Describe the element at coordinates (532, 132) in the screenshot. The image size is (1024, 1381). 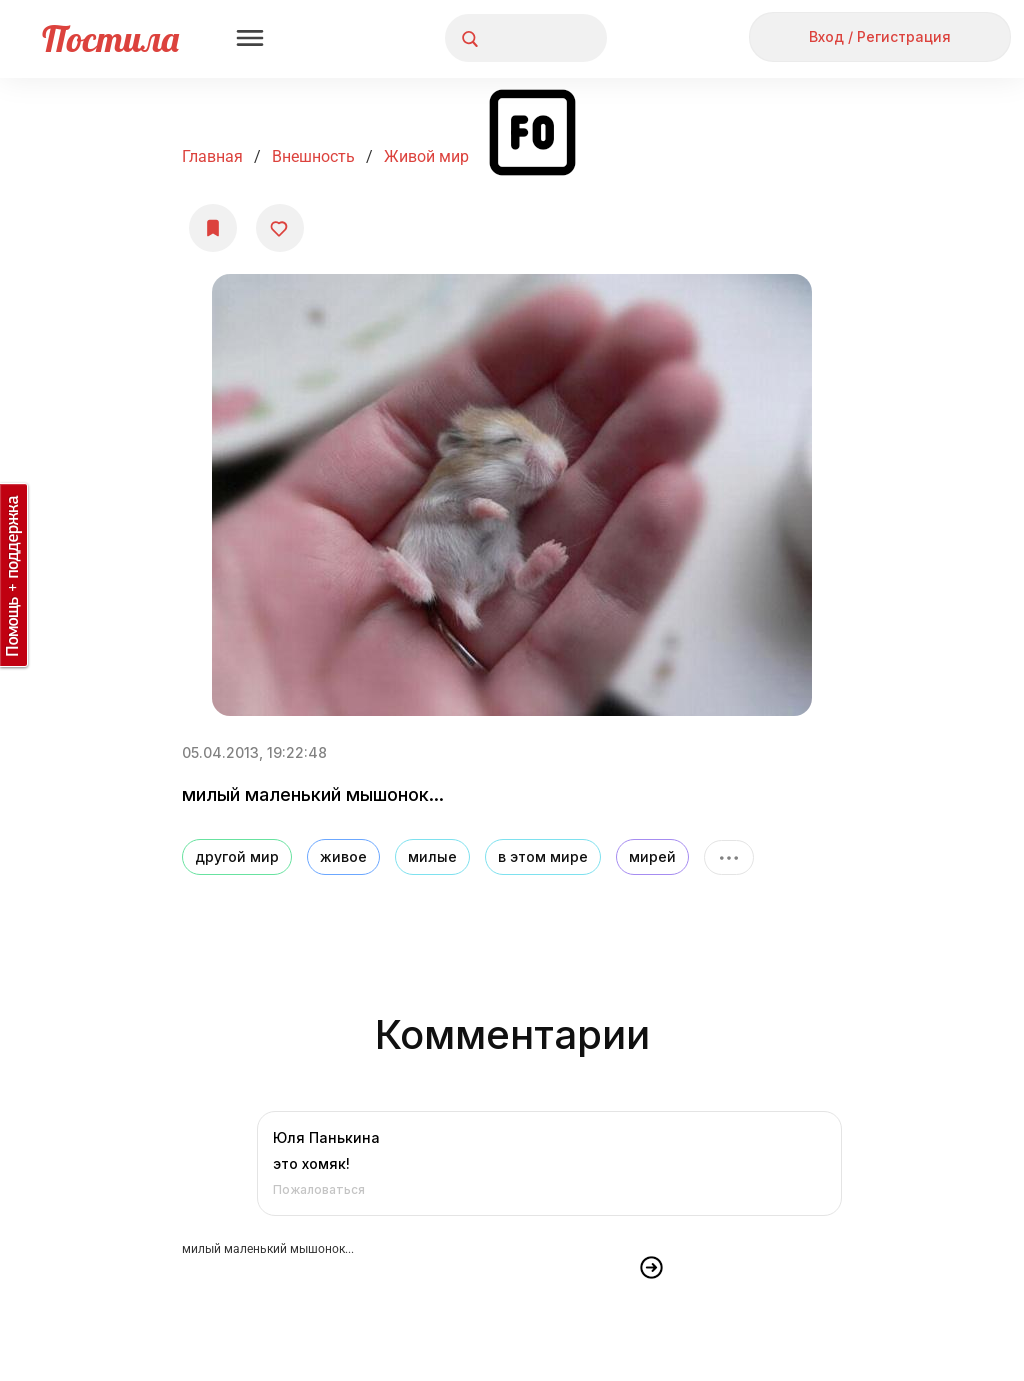
I see `f0 function key or keyboard shortcut` at that location.